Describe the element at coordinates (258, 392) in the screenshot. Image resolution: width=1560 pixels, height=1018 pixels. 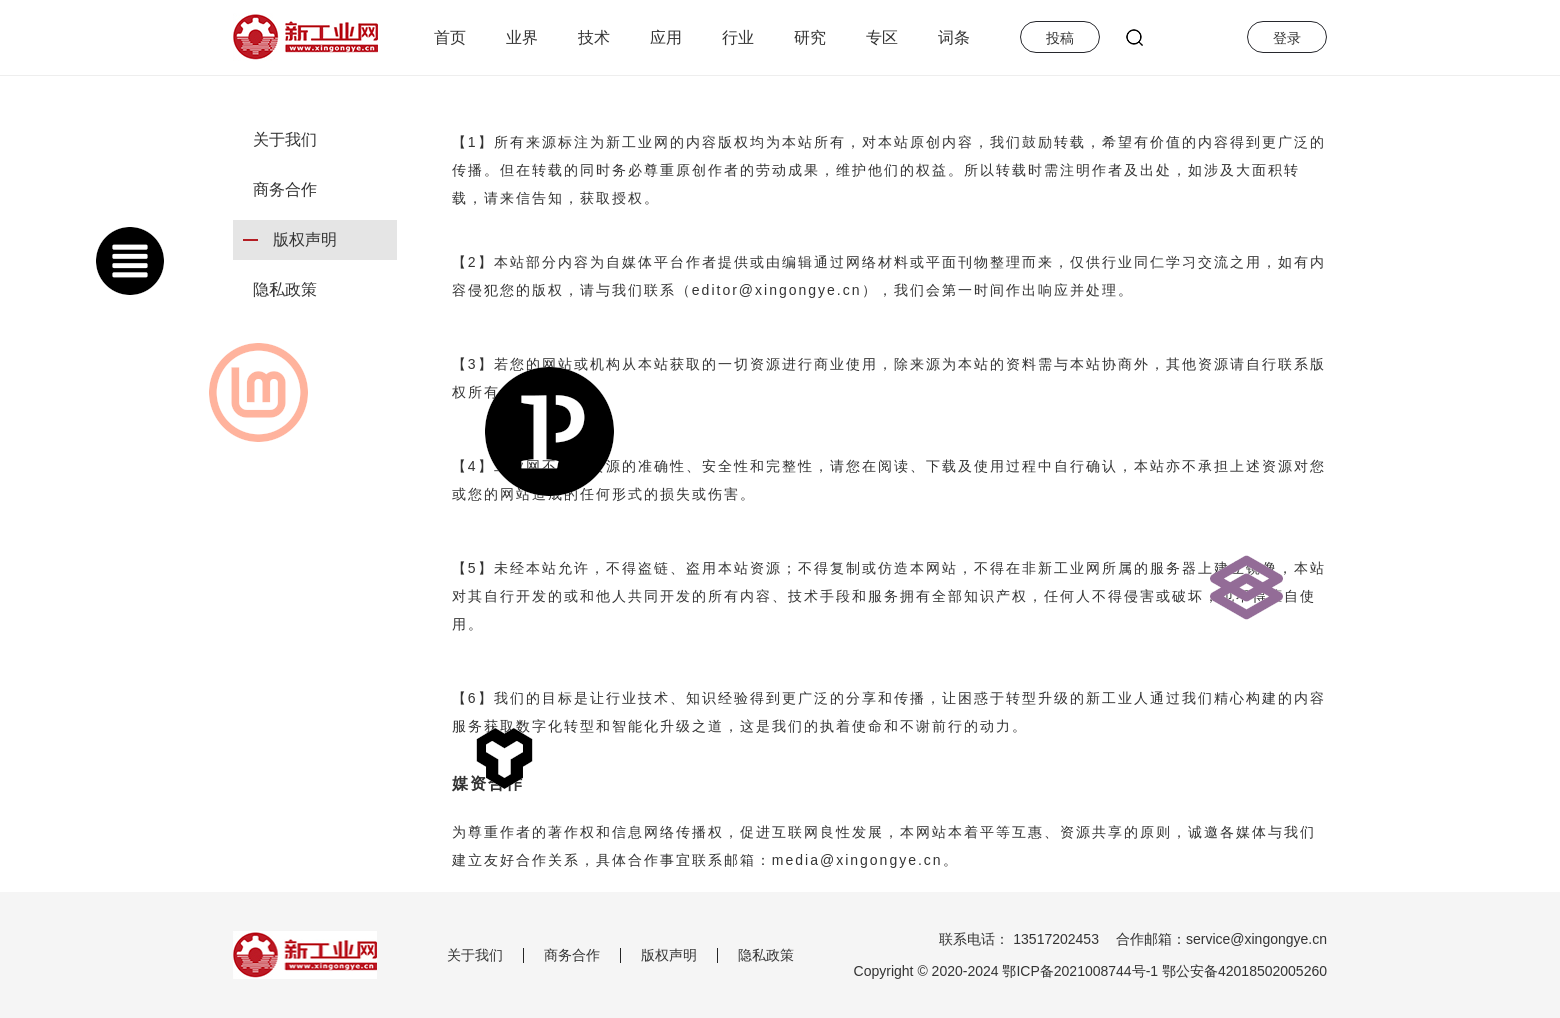
I see `Linux Mint operating system logo` at that location.